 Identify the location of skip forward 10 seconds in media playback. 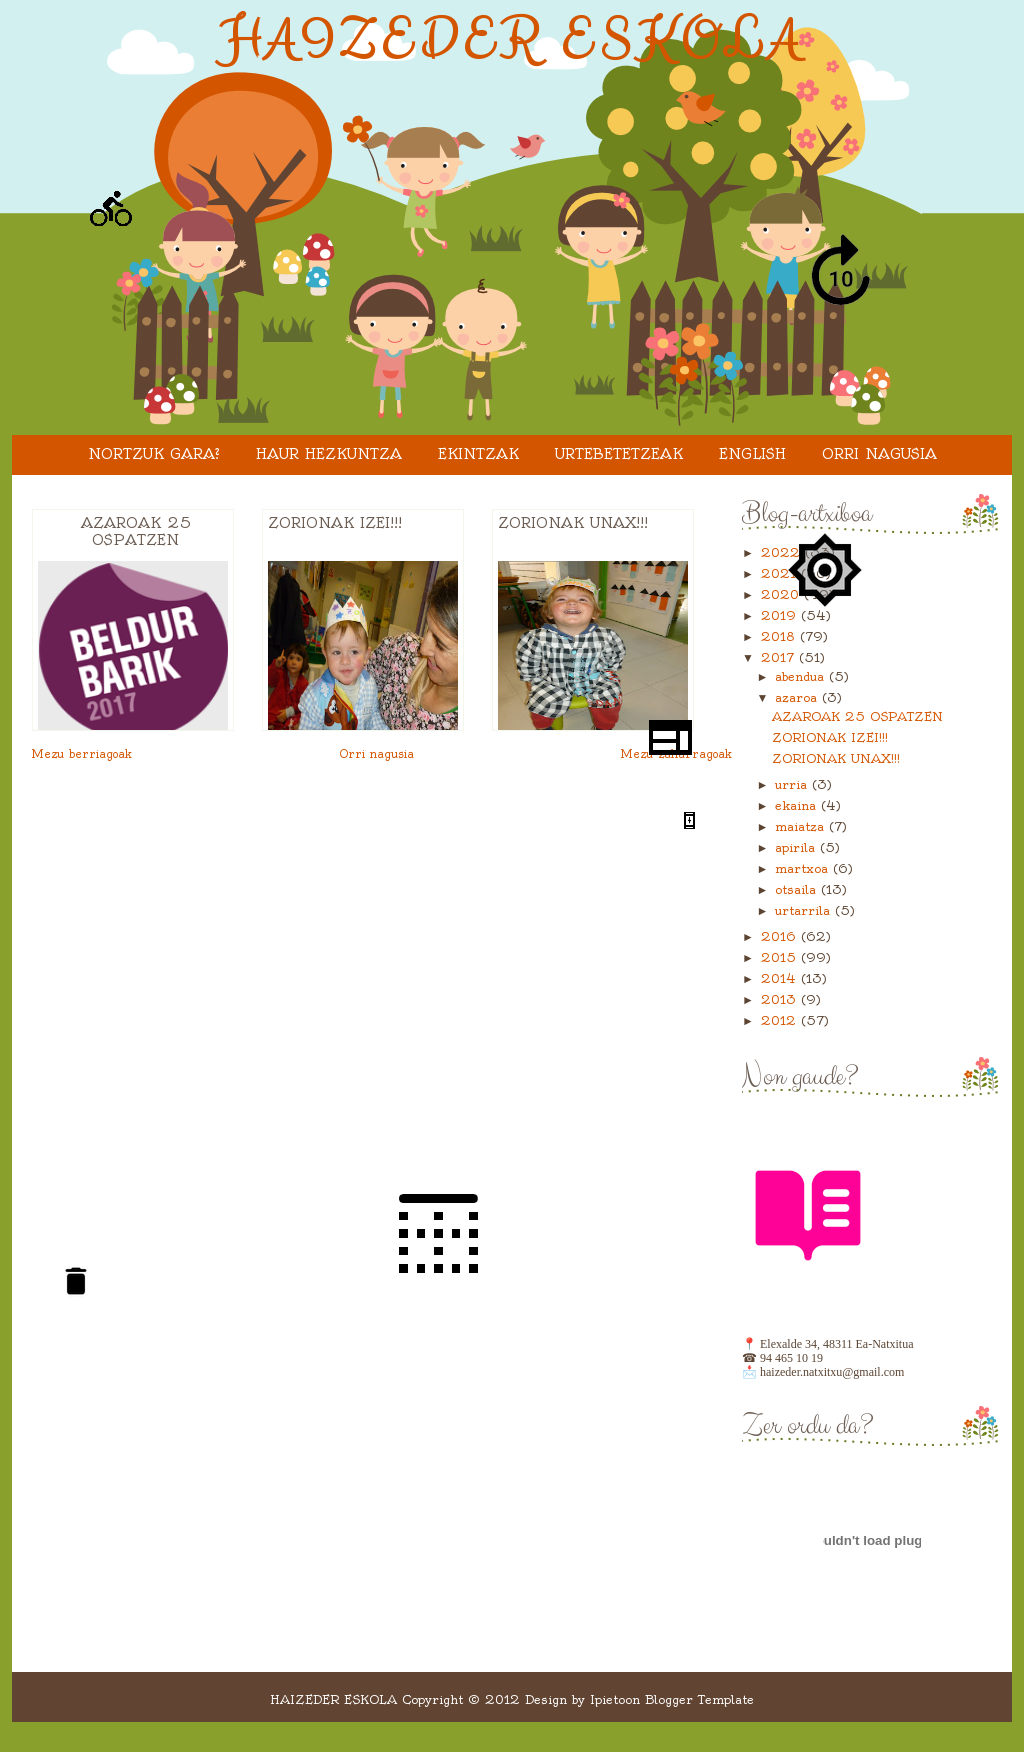
(841, 272).